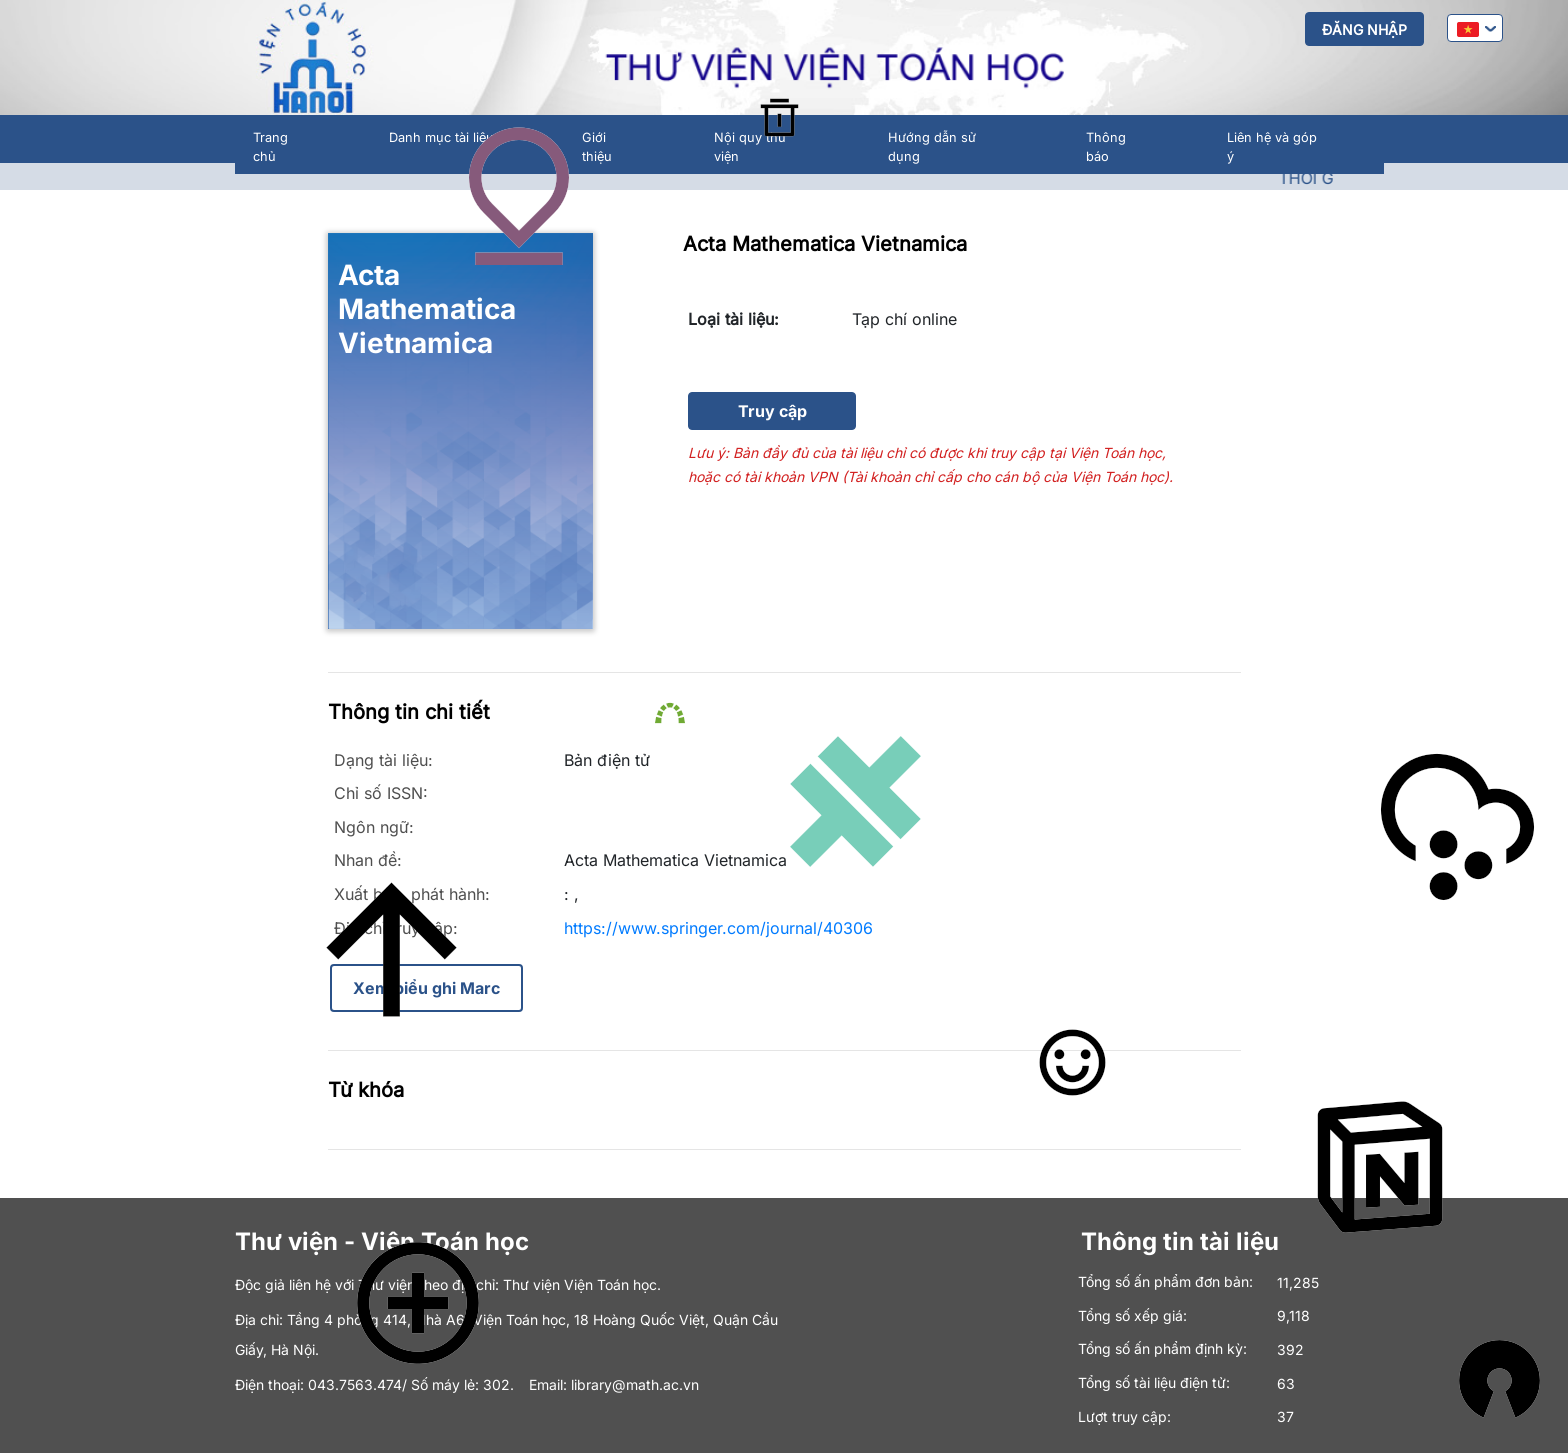 The width and height of the screenshot is (1568, 1453). I want to click on delete selected item, so click(779, 117).